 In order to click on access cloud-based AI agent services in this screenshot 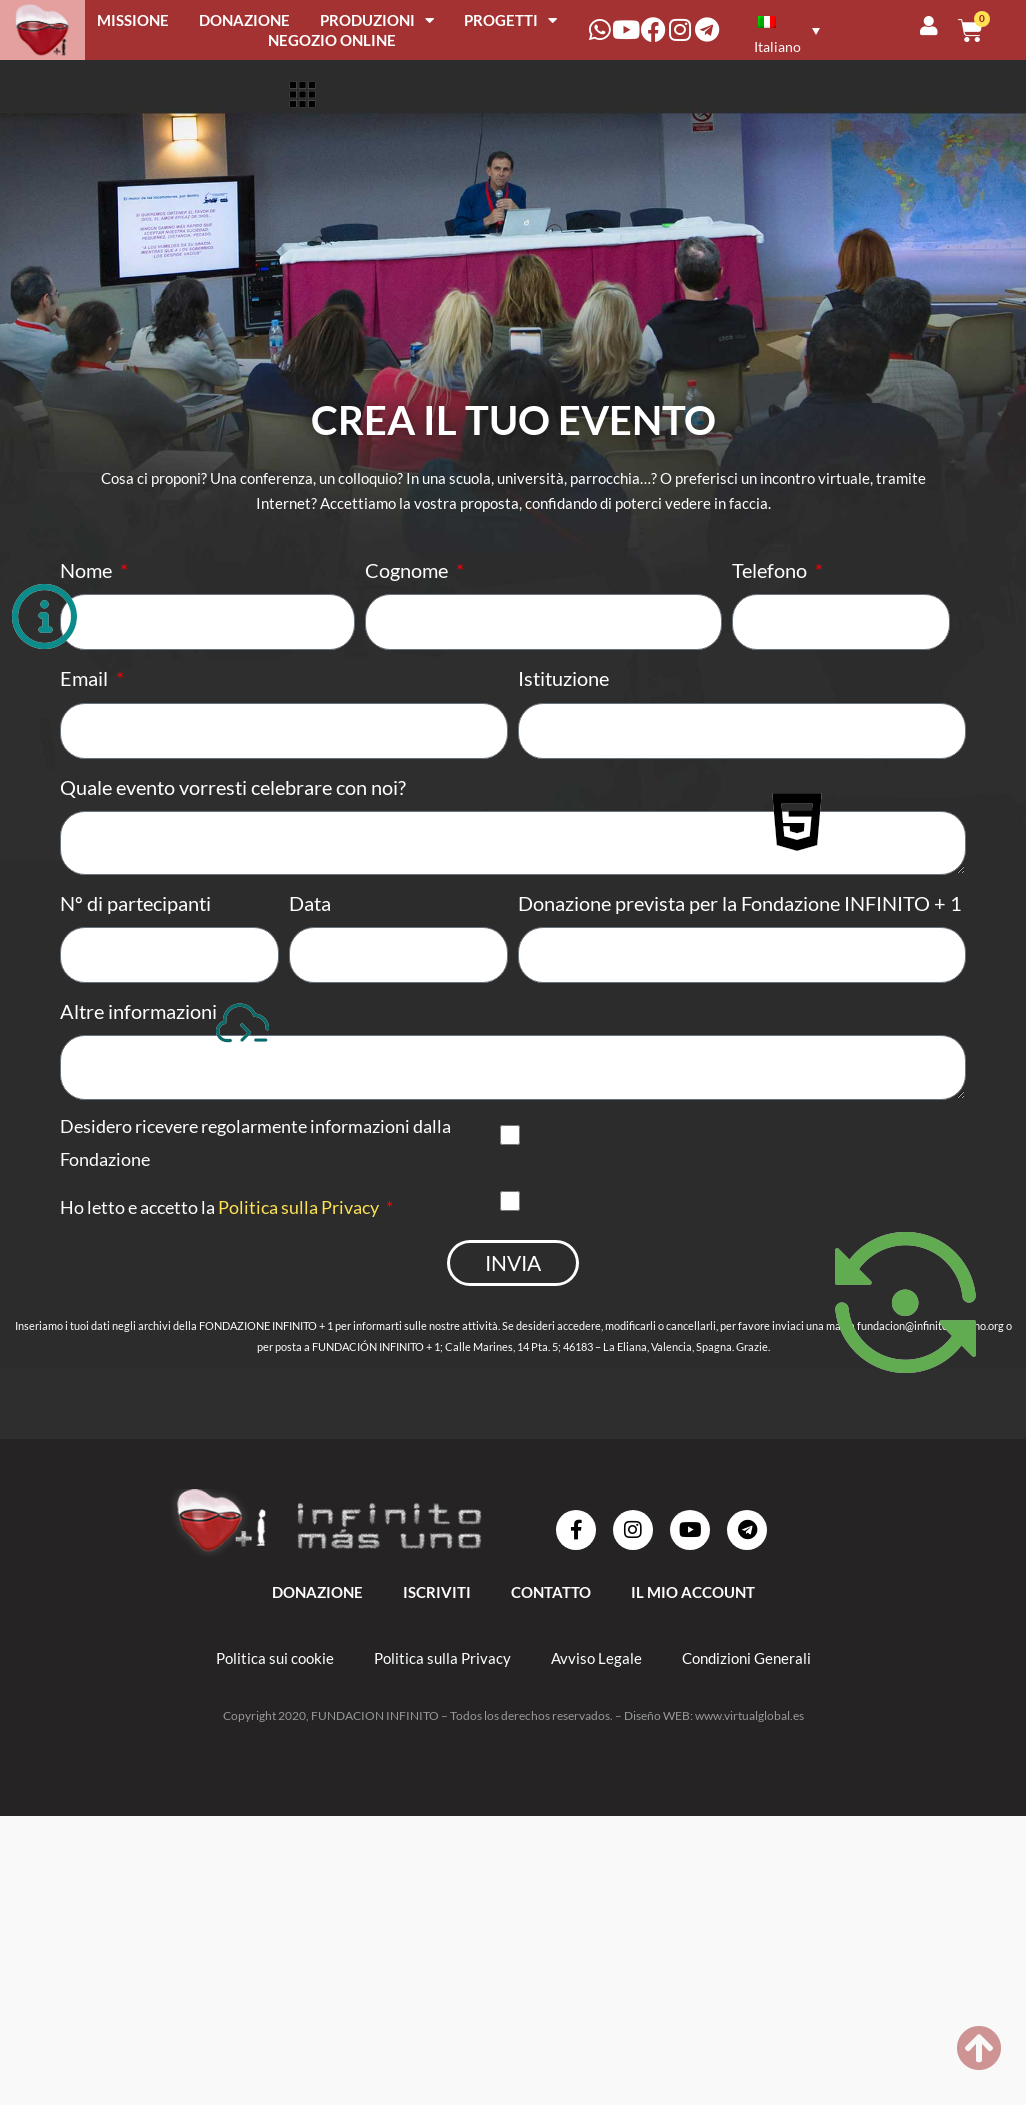, I will do `click(242, 1024)`.